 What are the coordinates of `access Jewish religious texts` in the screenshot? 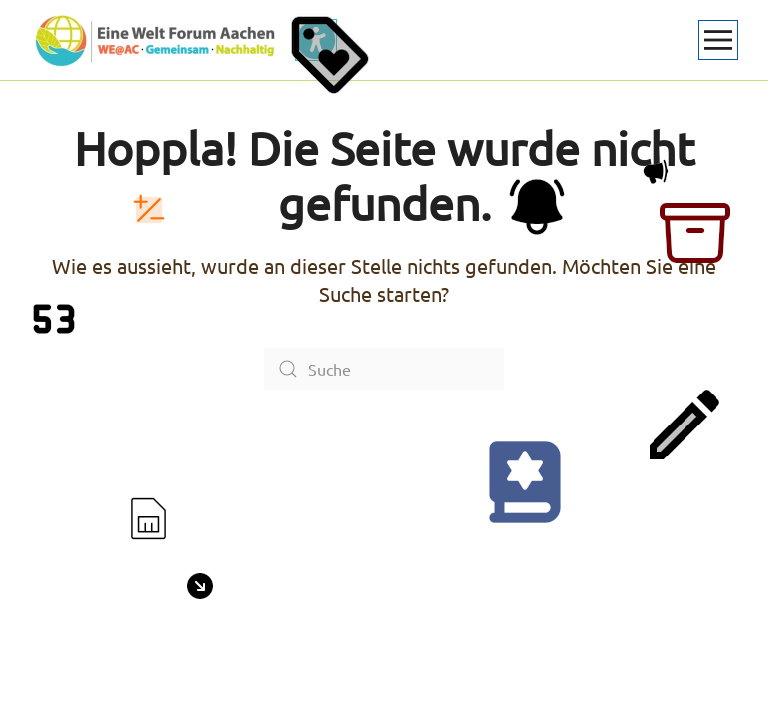 It's located at (525, 482).